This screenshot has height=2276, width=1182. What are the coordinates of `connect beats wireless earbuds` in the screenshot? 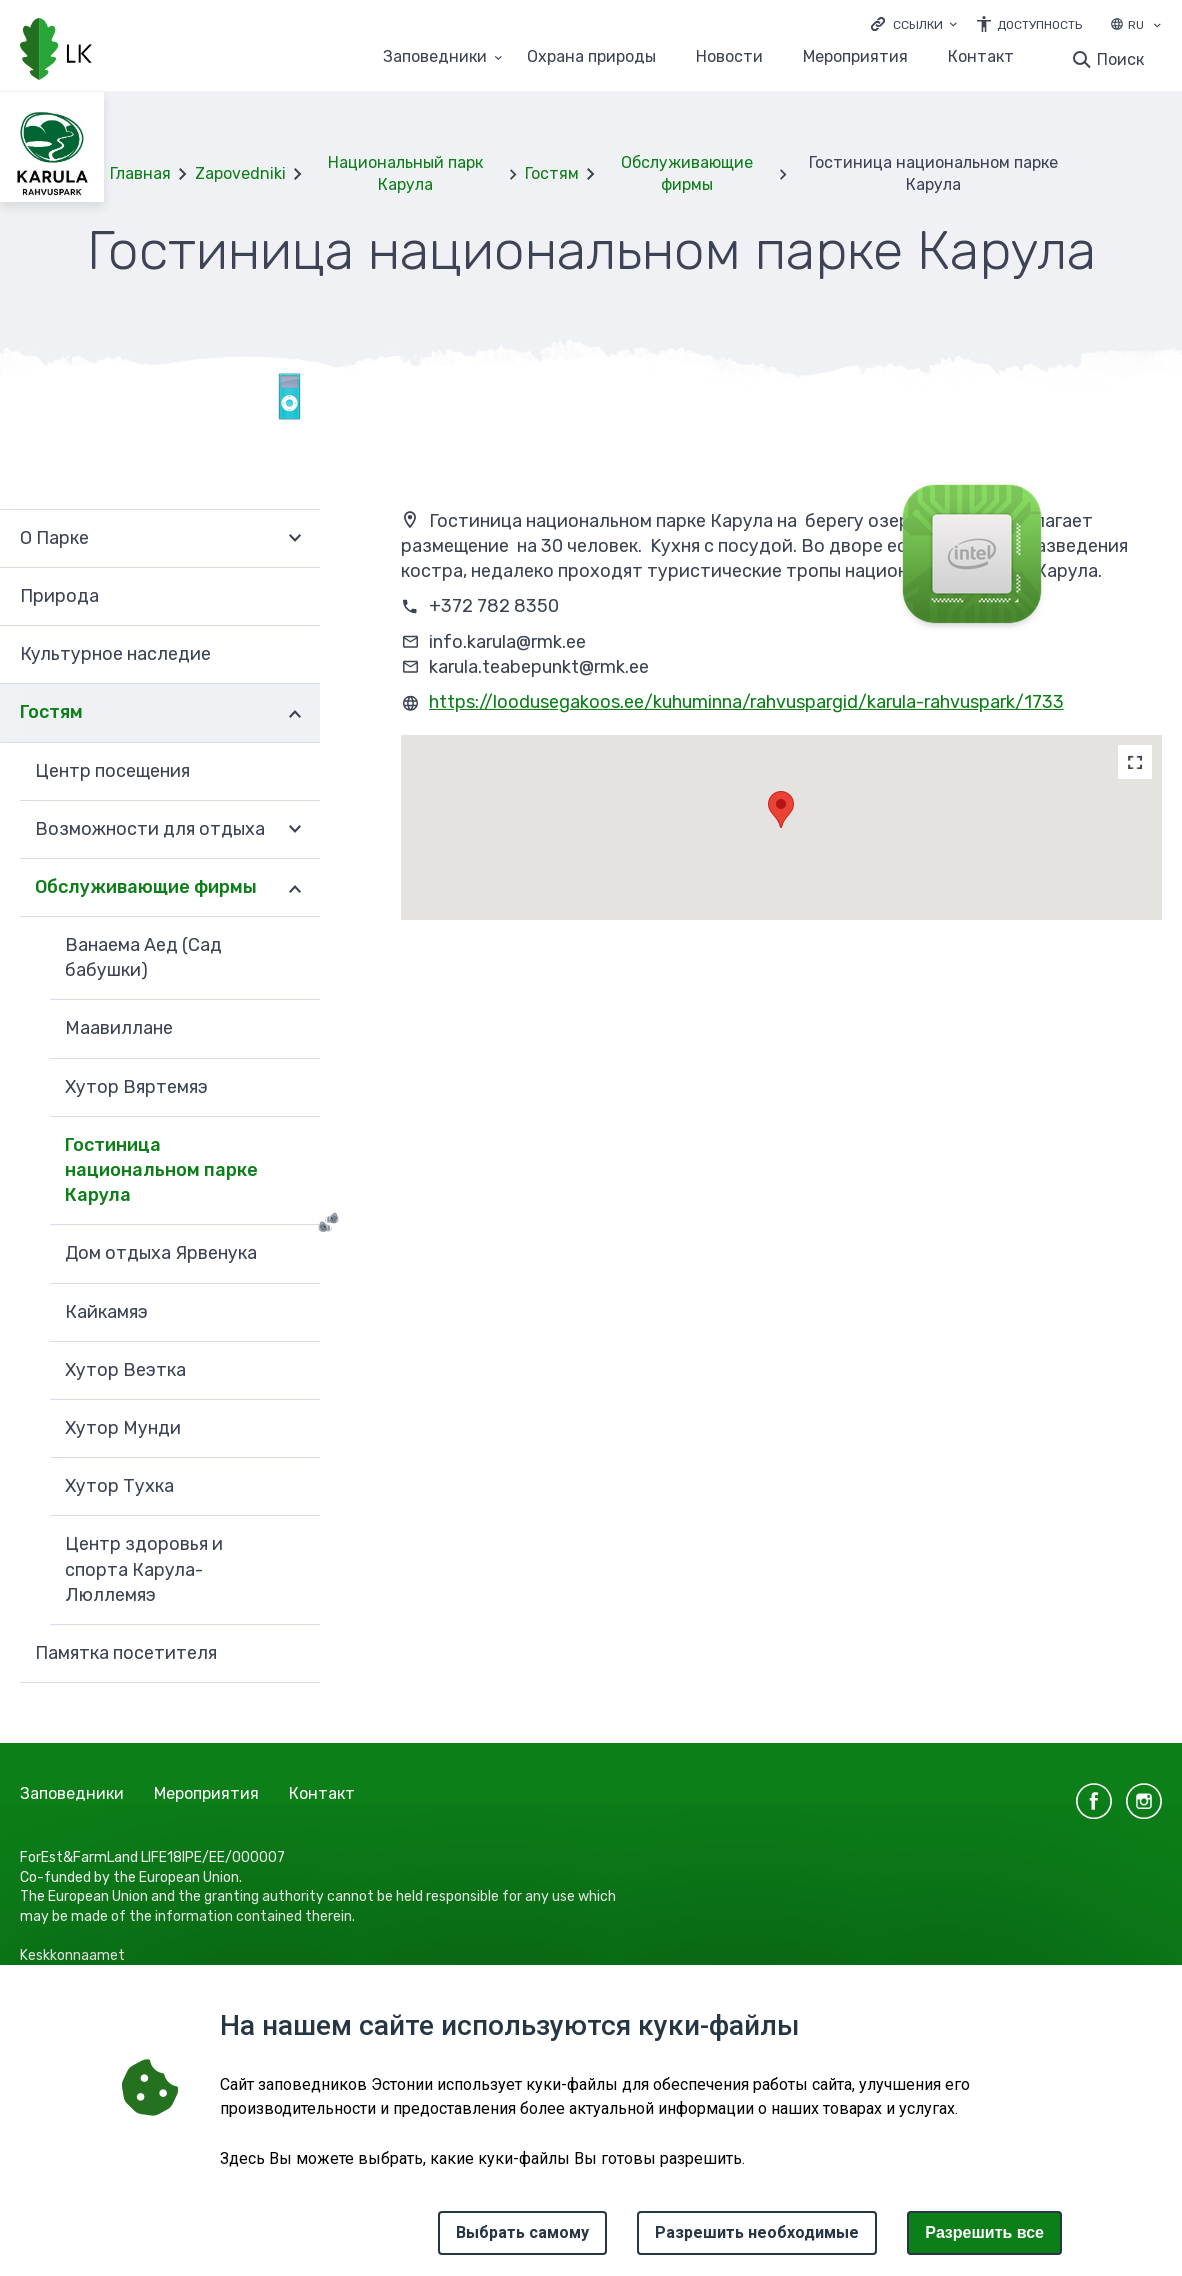 It's located at (328, 1222).